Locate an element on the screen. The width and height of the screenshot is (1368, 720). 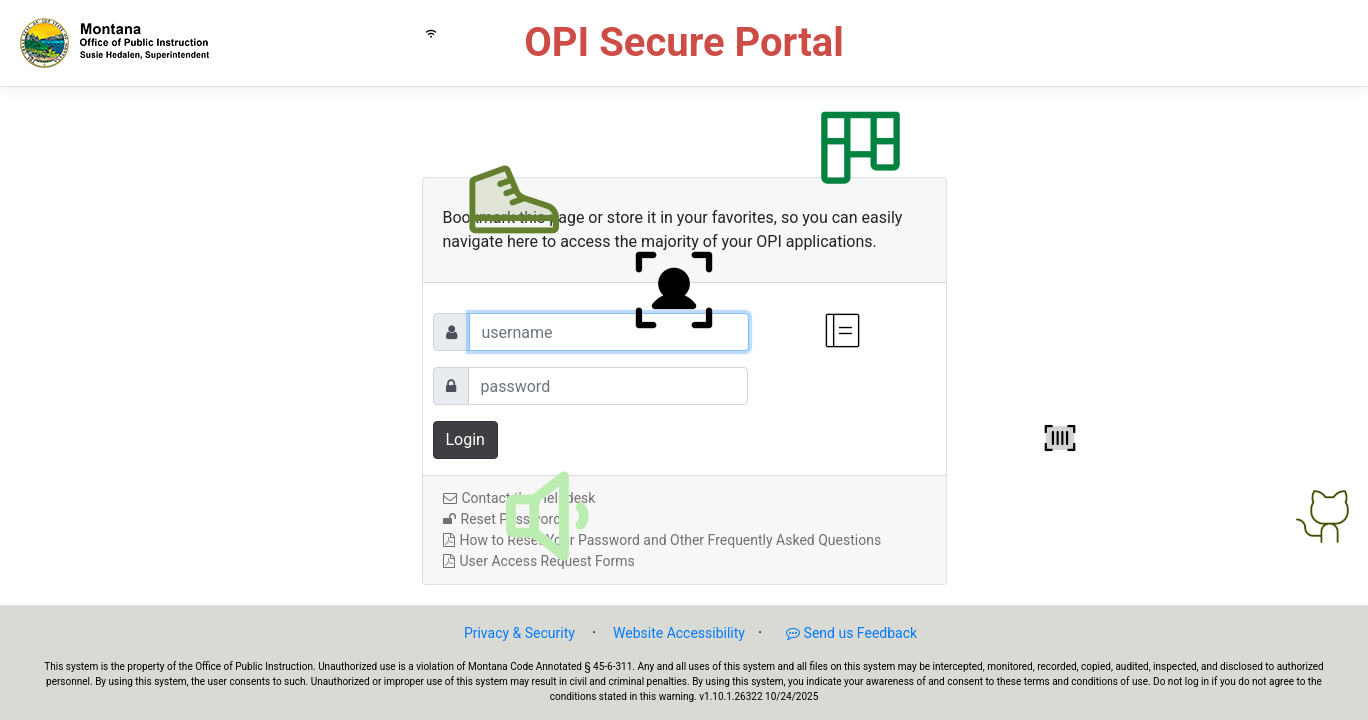
open notebook or notes app is located at coordinates (842, 330).